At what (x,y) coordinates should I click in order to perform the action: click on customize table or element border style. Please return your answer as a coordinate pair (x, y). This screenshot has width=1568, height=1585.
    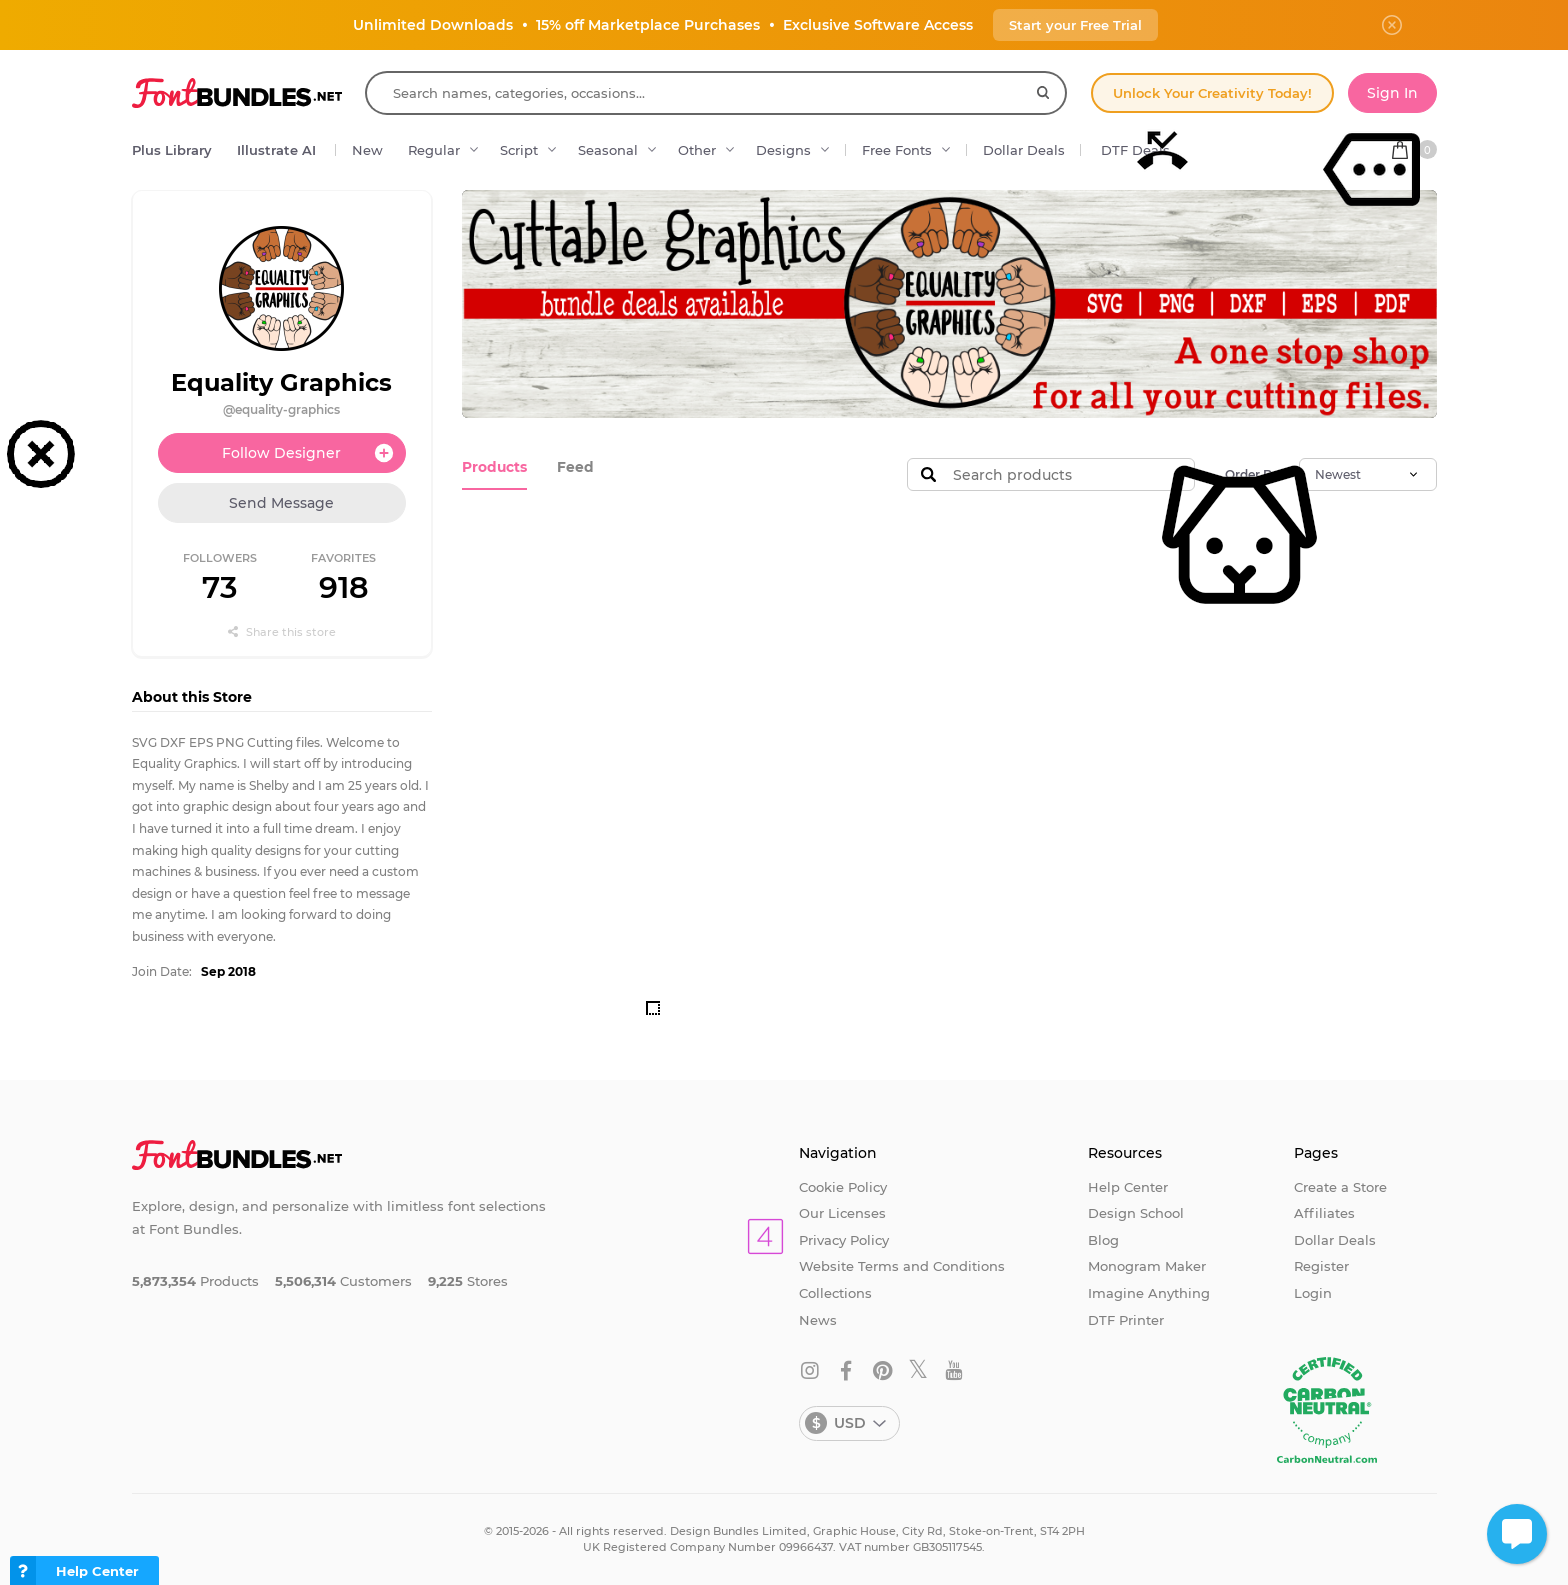
    Looking at the image, I should click on (653, 1008).